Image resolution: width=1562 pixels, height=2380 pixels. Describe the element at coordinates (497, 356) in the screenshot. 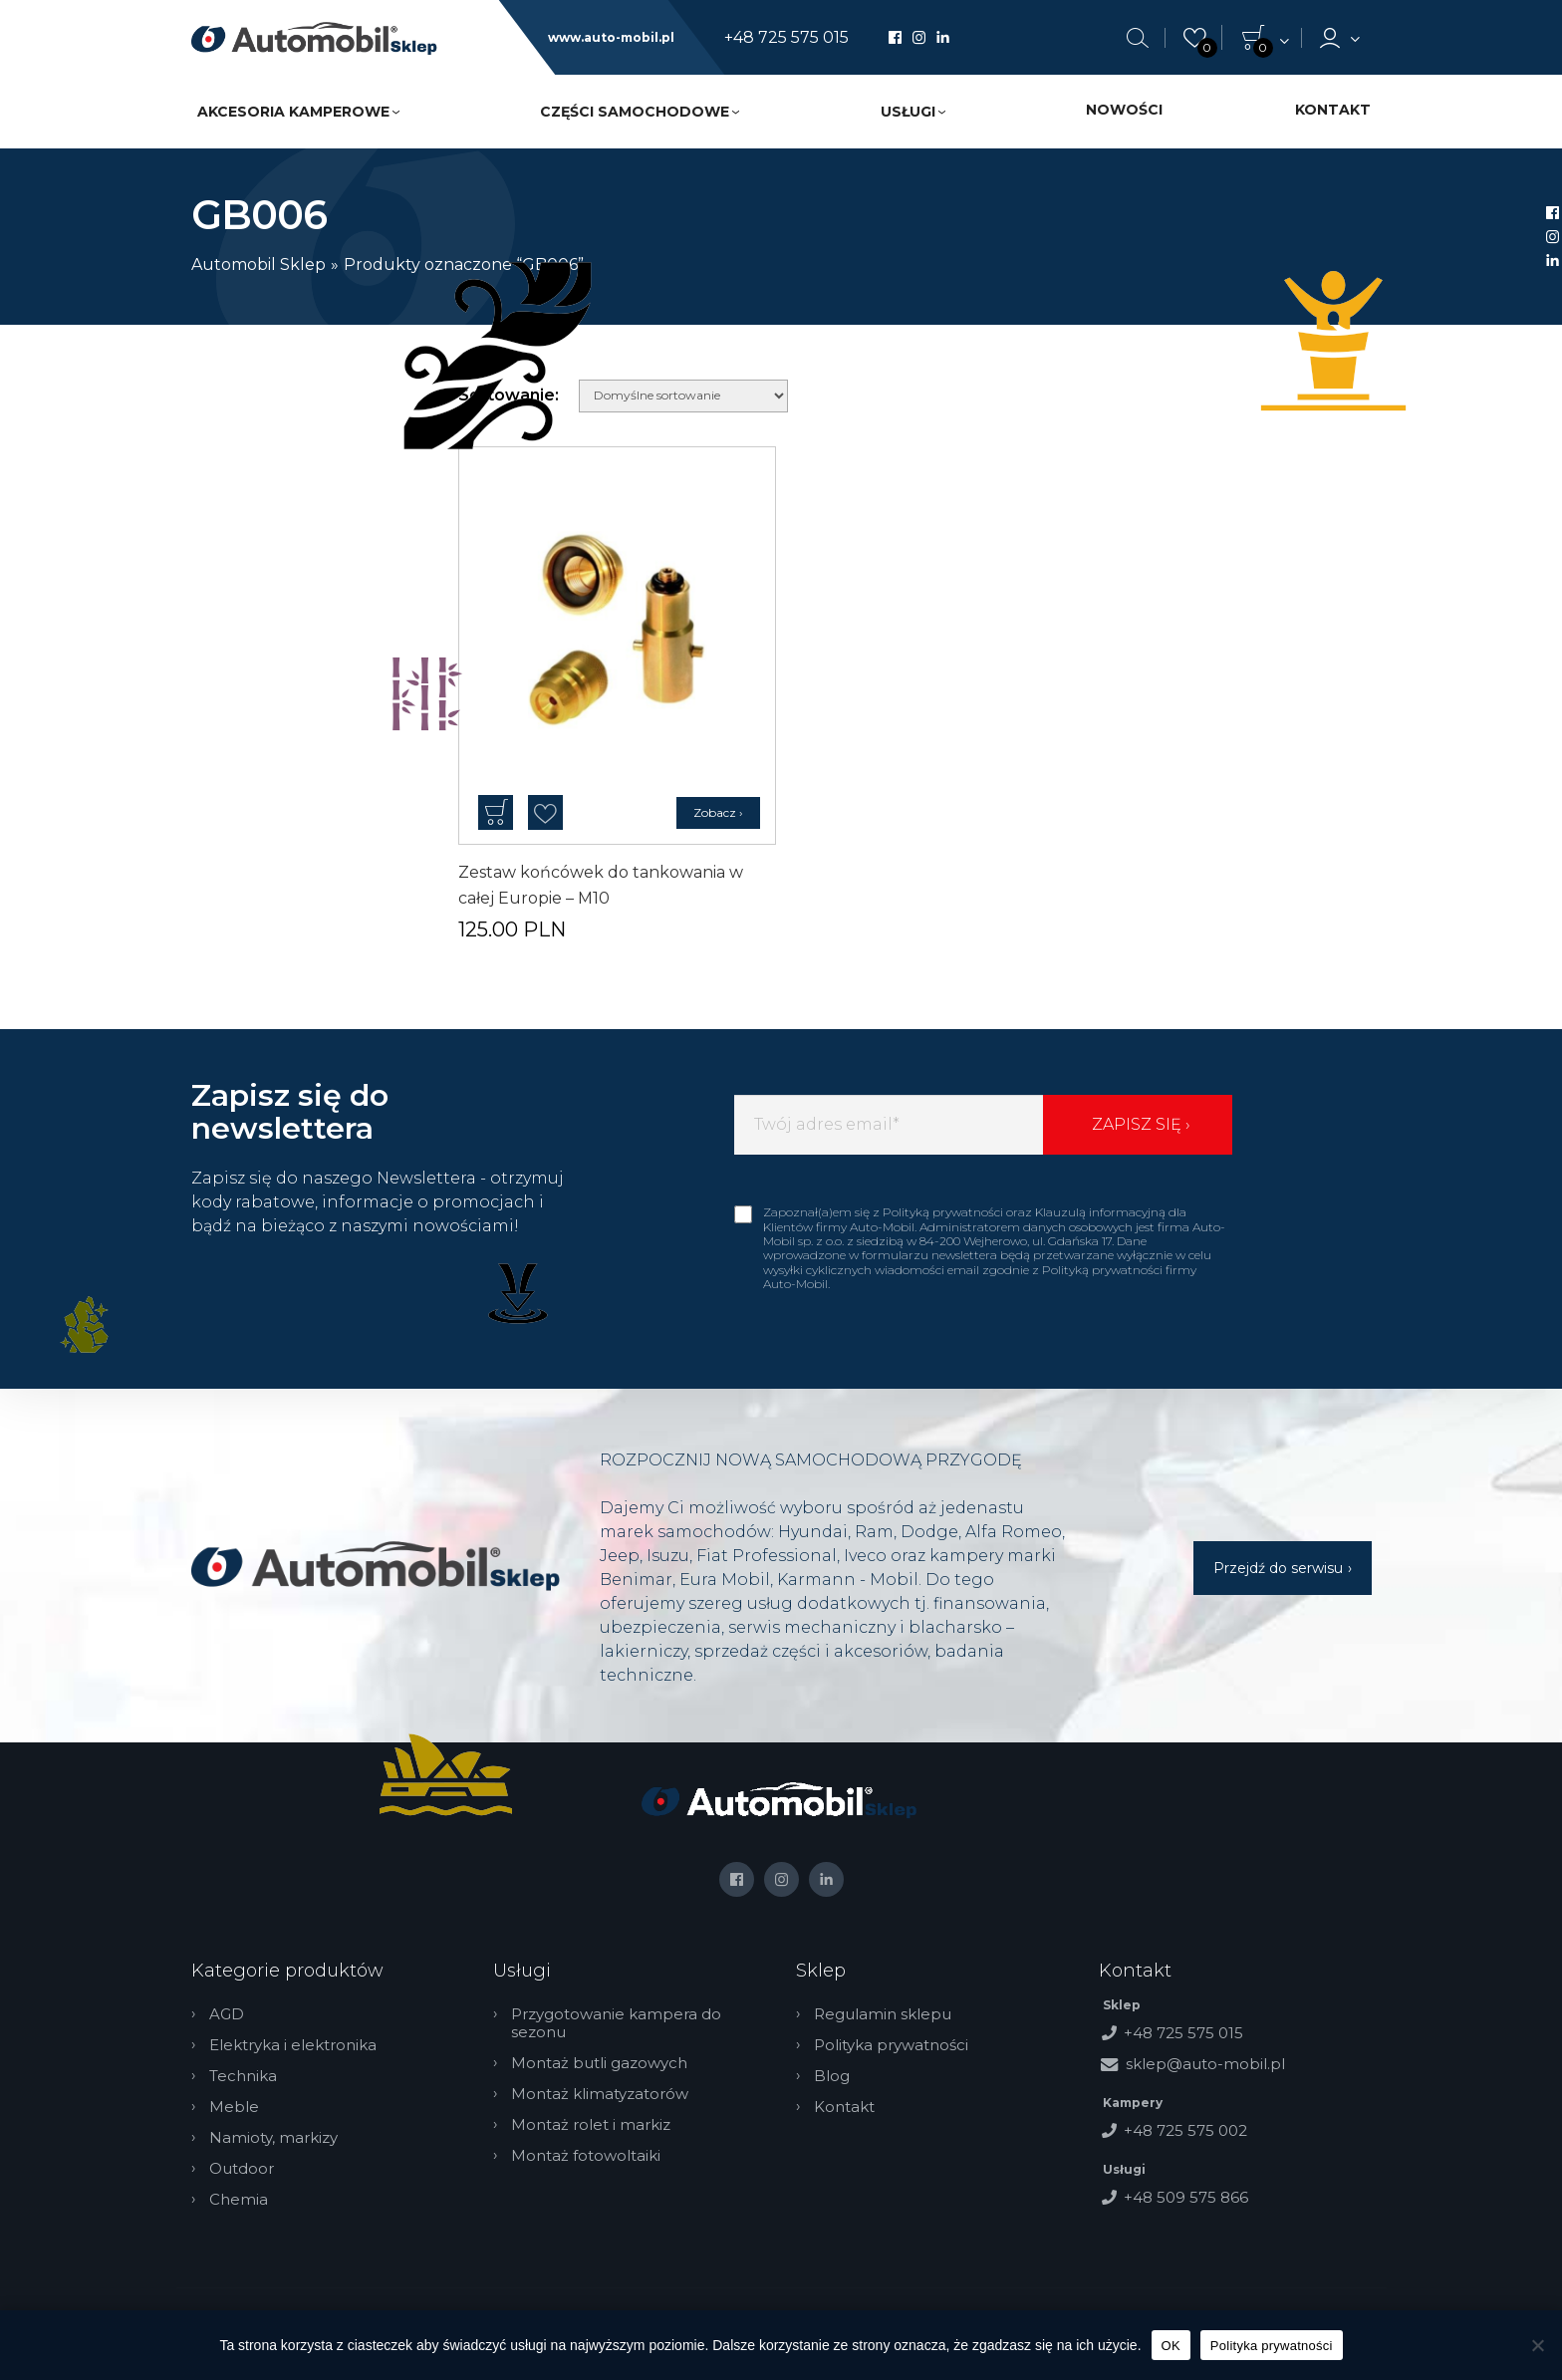

I see `decorative plant or nature-themed game element` at that location.